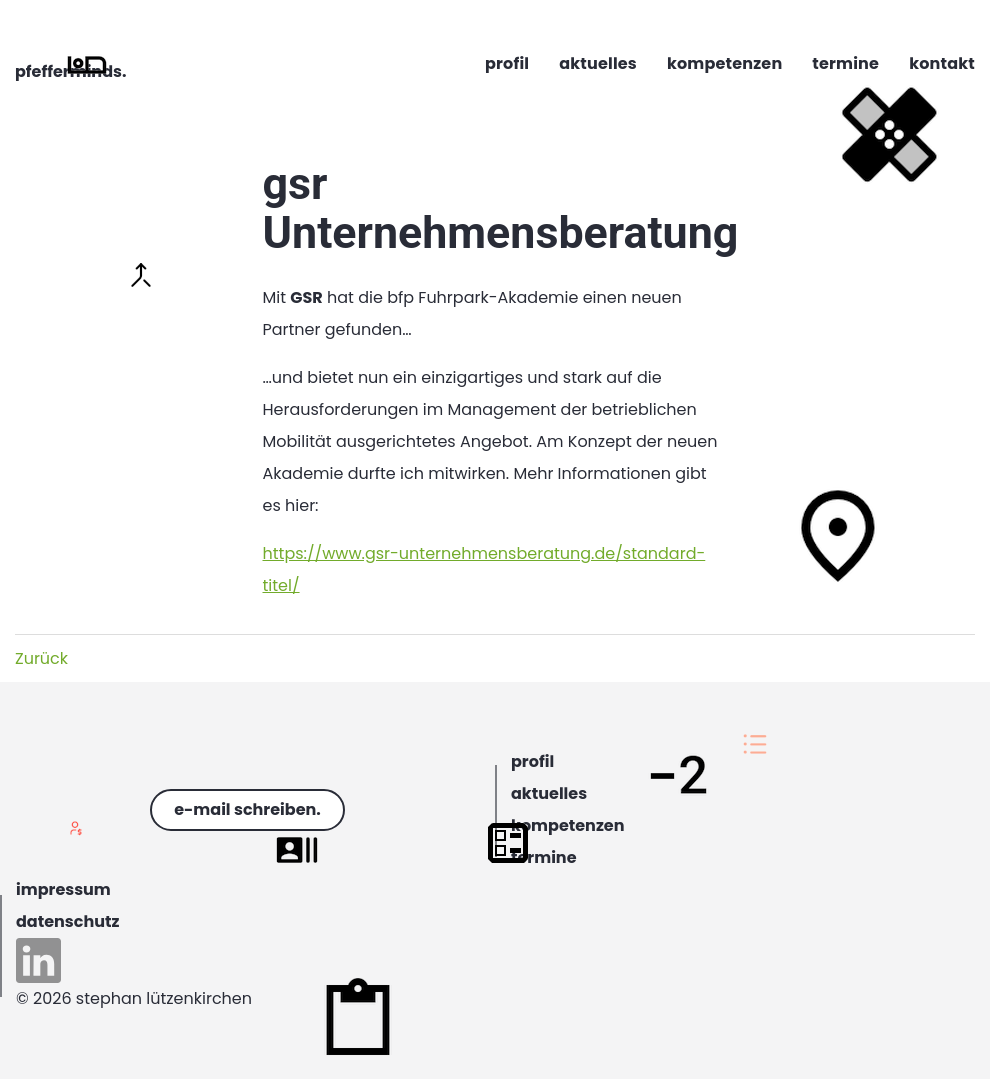 This screenshot has height=1079, width=990. Describe the element at coordinates (889, 134) in the screenshot. I see `apply healing or repair tool to image` at that location.